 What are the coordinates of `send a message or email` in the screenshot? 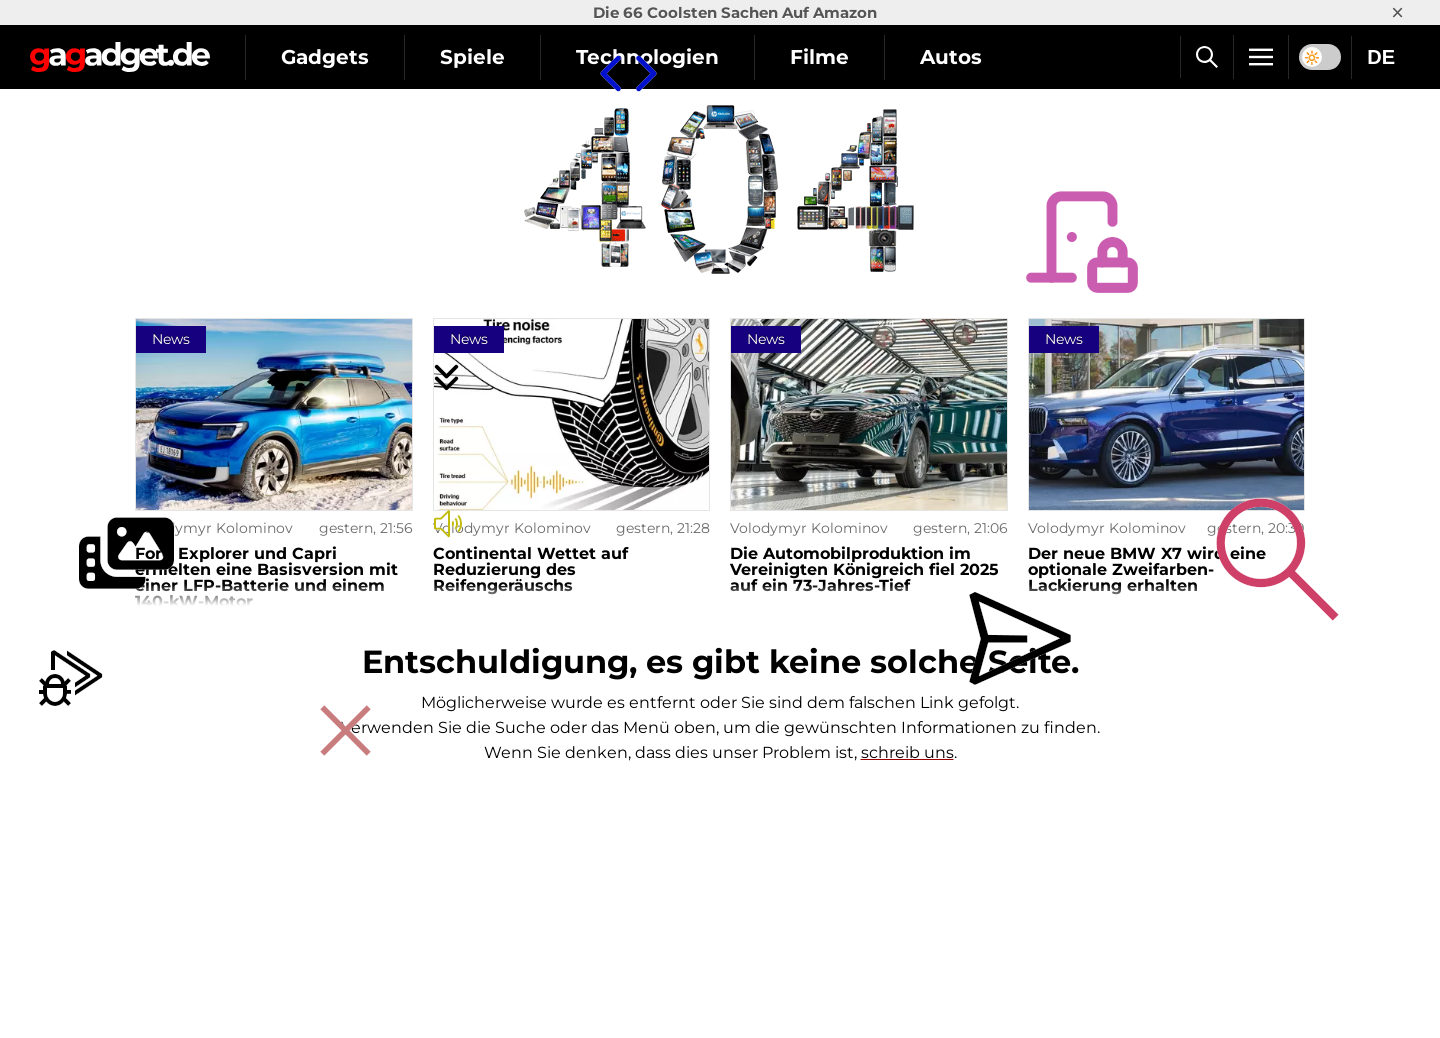 It's located at (1020, 639).